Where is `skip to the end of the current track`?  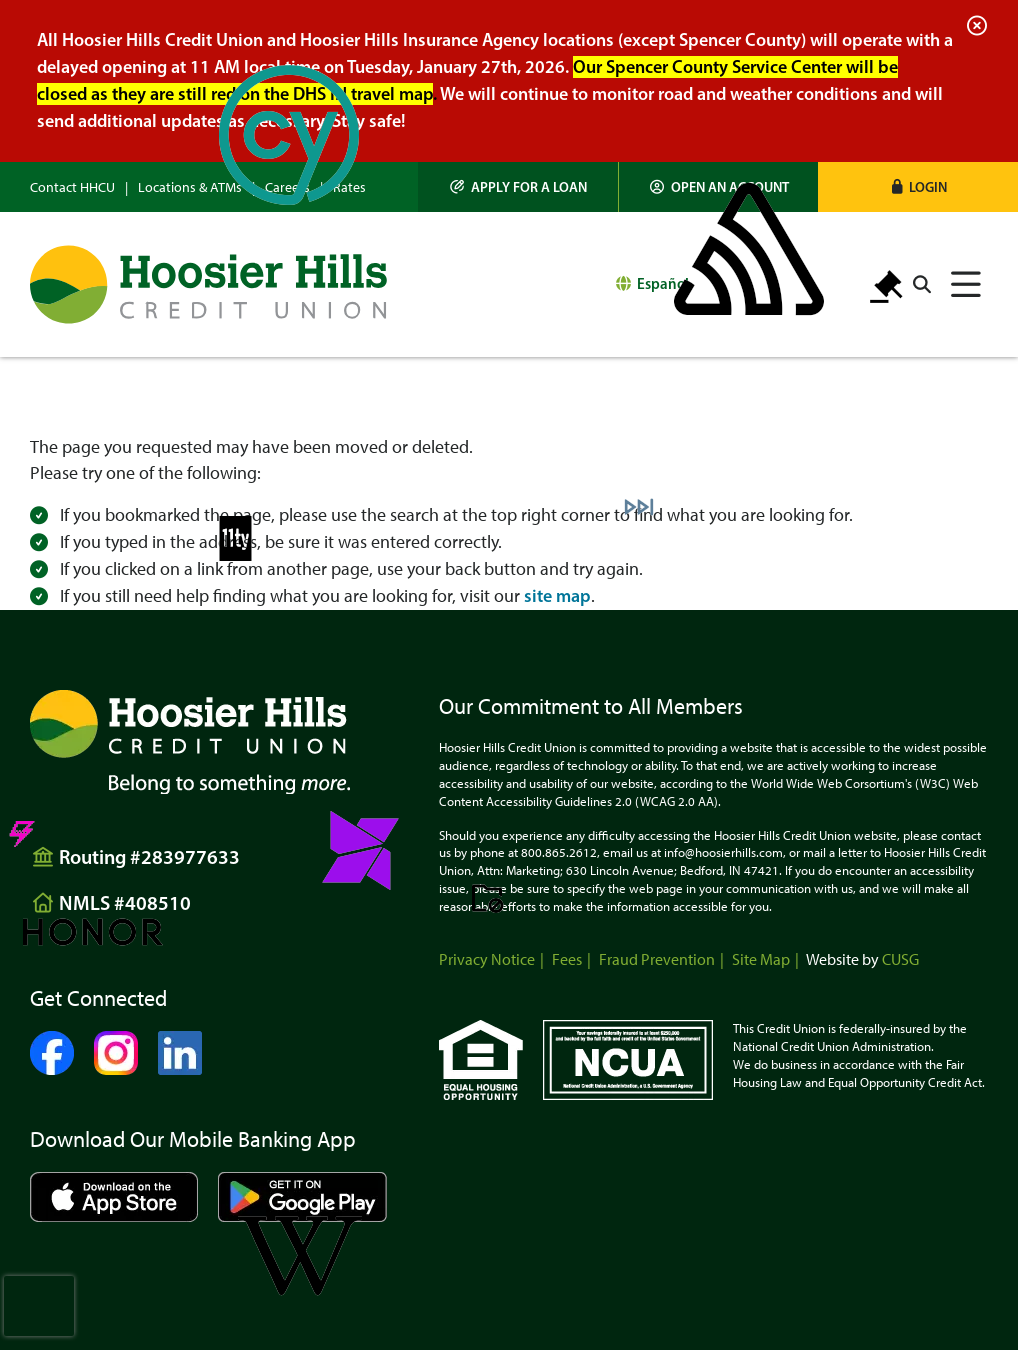
skip to the end of the current track is located at coordinates (639, 507).